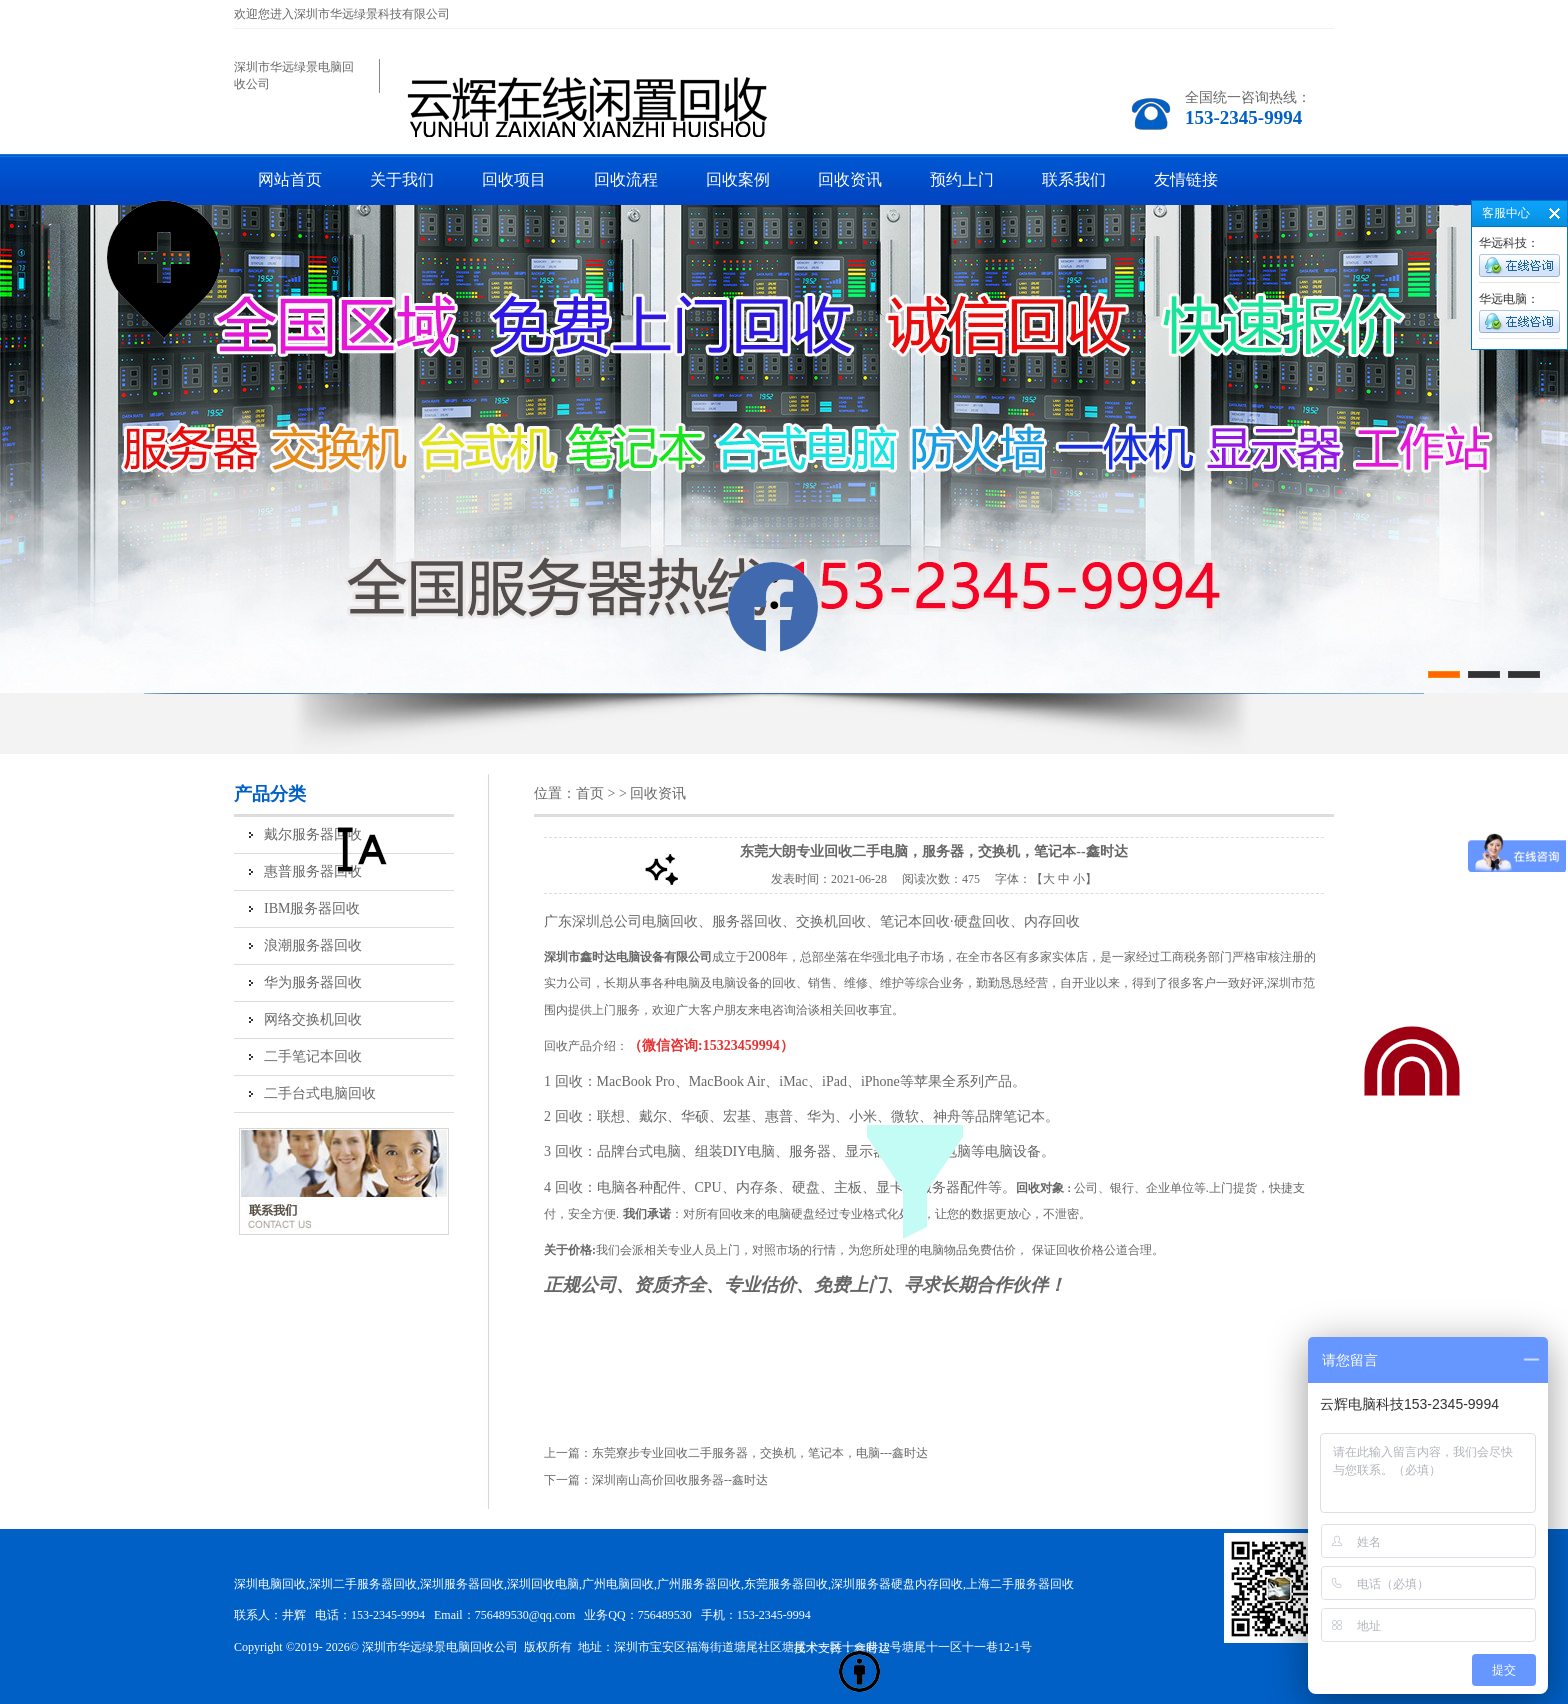  I want to click on indicates AI-generated or enhanced content, so click(662, 869).